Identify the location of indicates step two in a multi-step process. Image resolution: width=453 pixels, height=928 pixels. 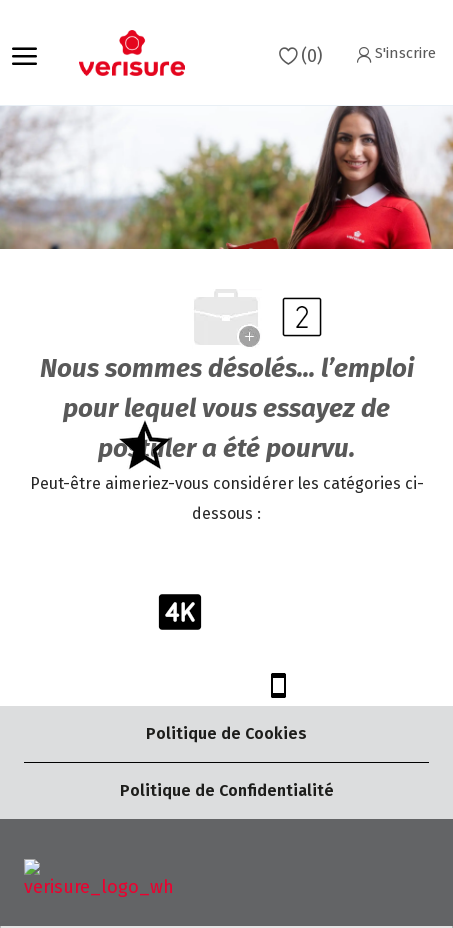
(302, 317).